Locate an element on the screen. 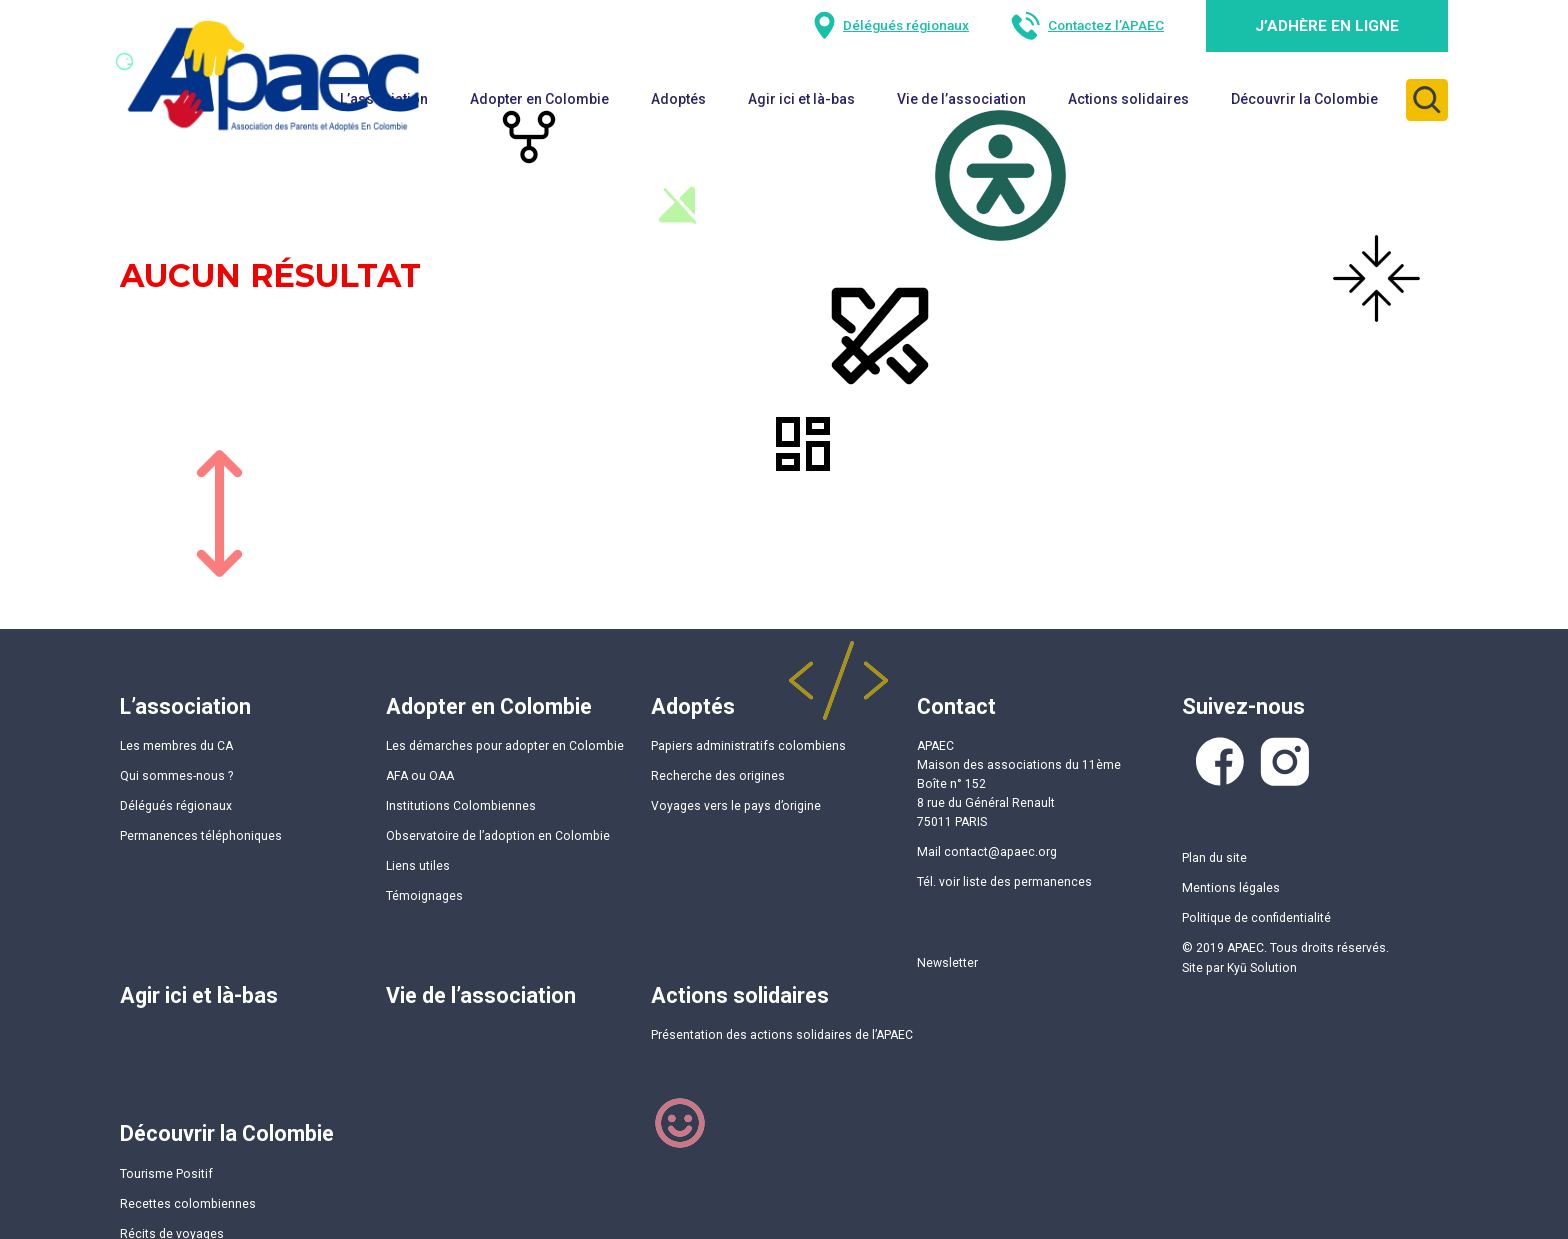 This screenshot has width=1568, height=1239. collapse or minimize content from all sides is located at coordinates (1376, 278).